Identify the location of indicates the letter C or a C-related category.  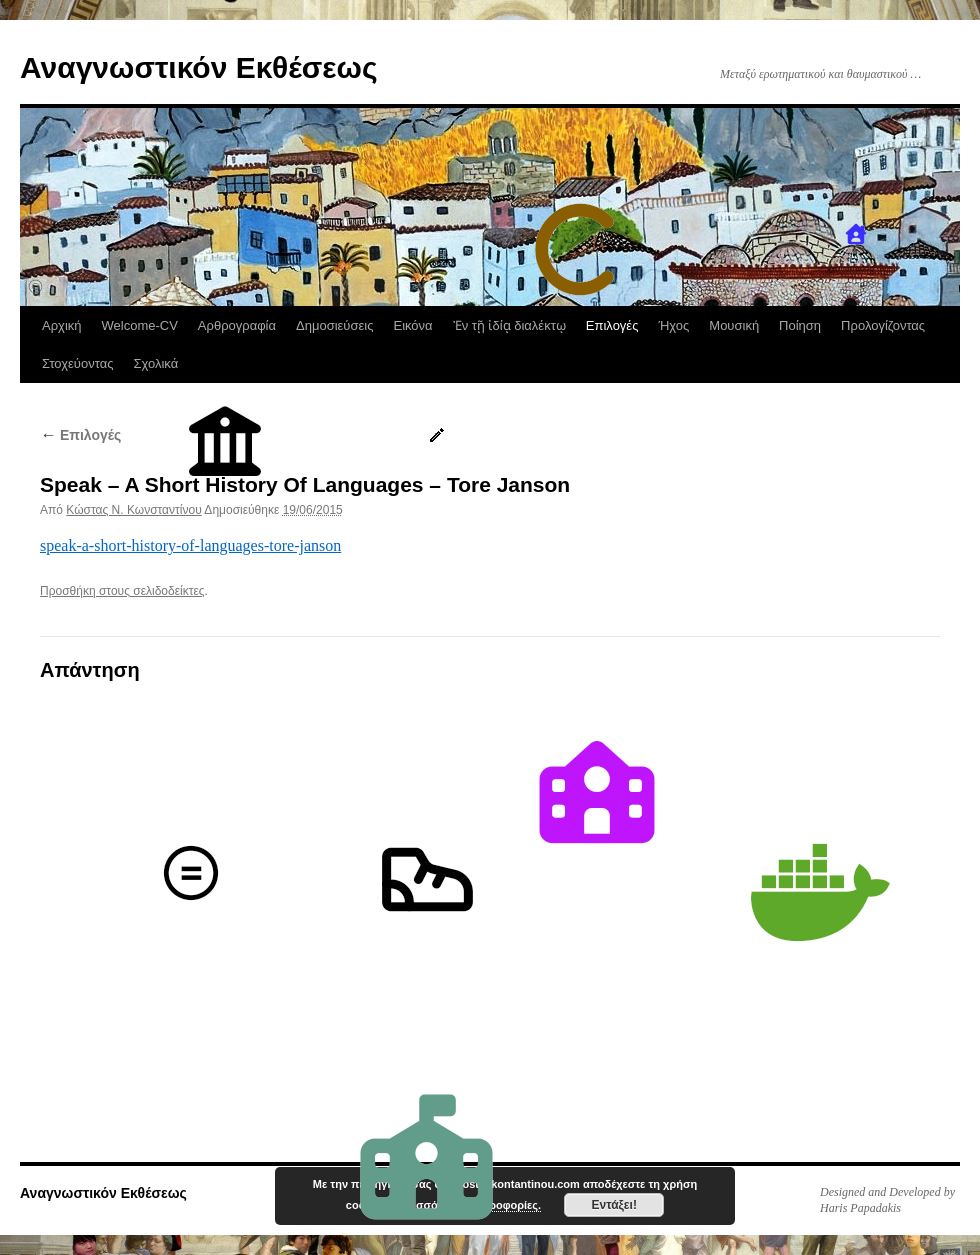
(574, 249).